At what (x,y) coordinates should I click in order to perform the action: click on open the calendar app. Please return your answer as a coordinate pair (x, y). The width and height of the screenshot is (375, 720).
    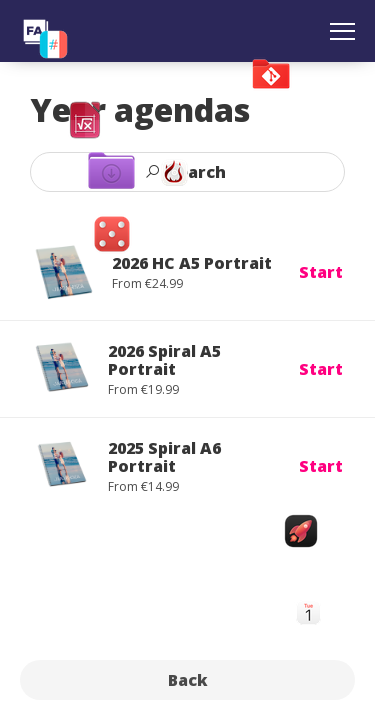
    Looking at the image, I should click on (308, 612).